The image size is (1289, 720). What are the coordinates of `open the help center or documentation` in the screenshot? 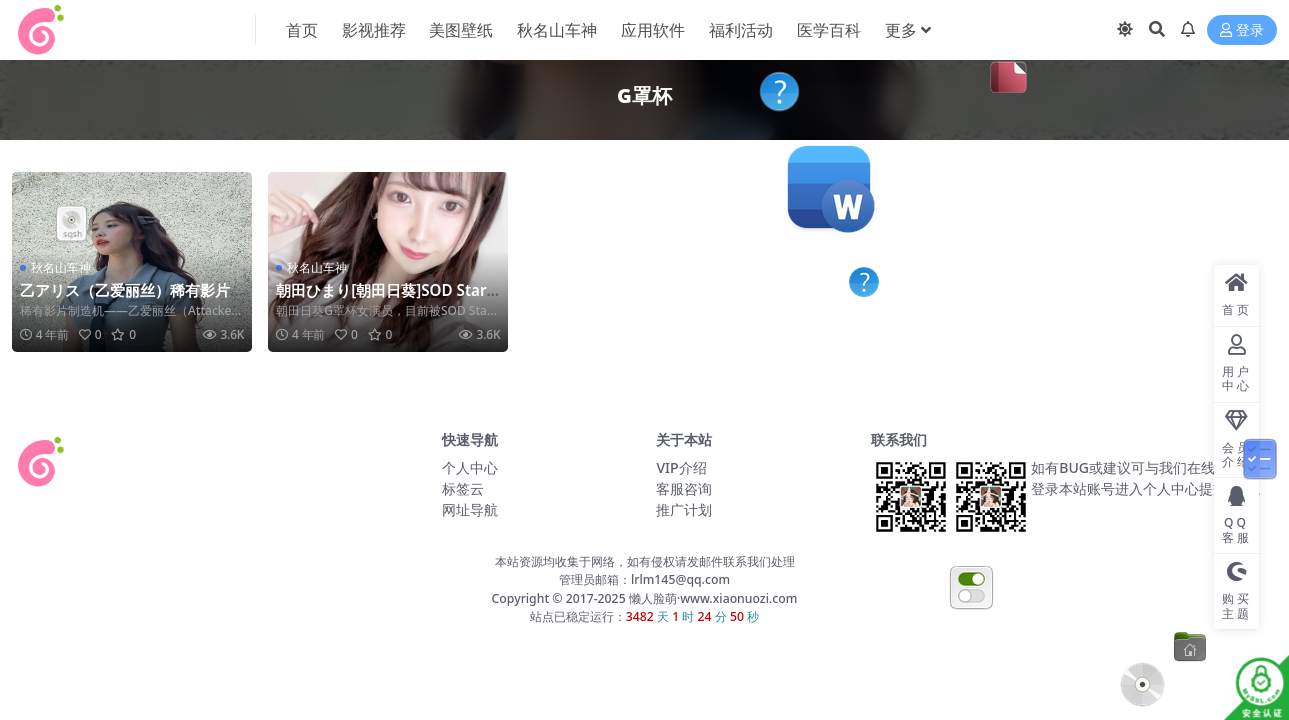 It's located at (864, 282).